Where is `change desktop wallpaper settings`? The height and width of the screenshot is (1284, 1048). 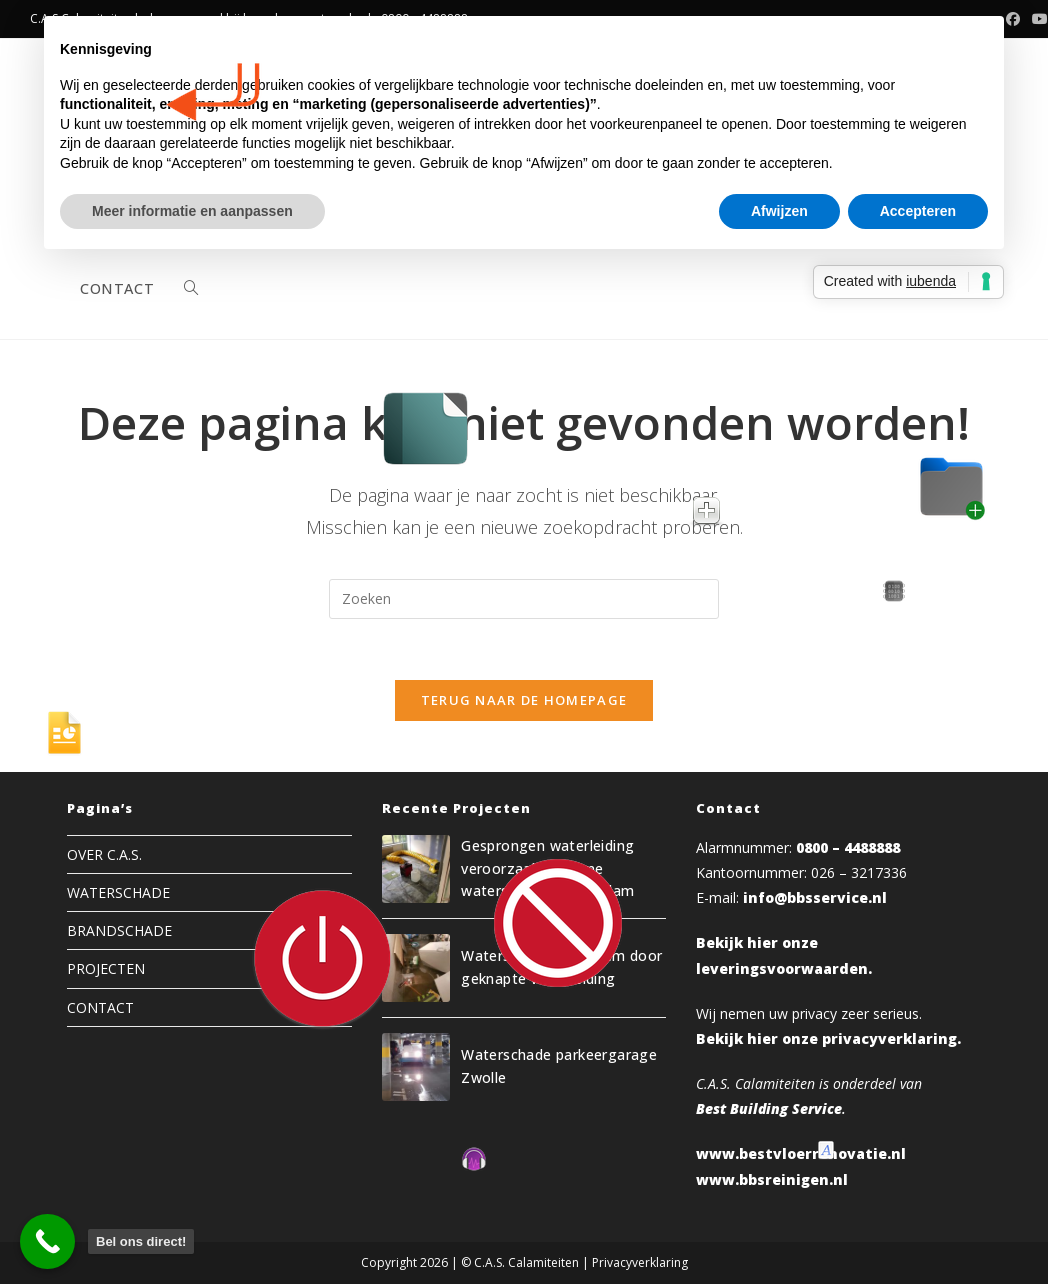
change desktop wallpaper settings is located at coordinates (425, 425).